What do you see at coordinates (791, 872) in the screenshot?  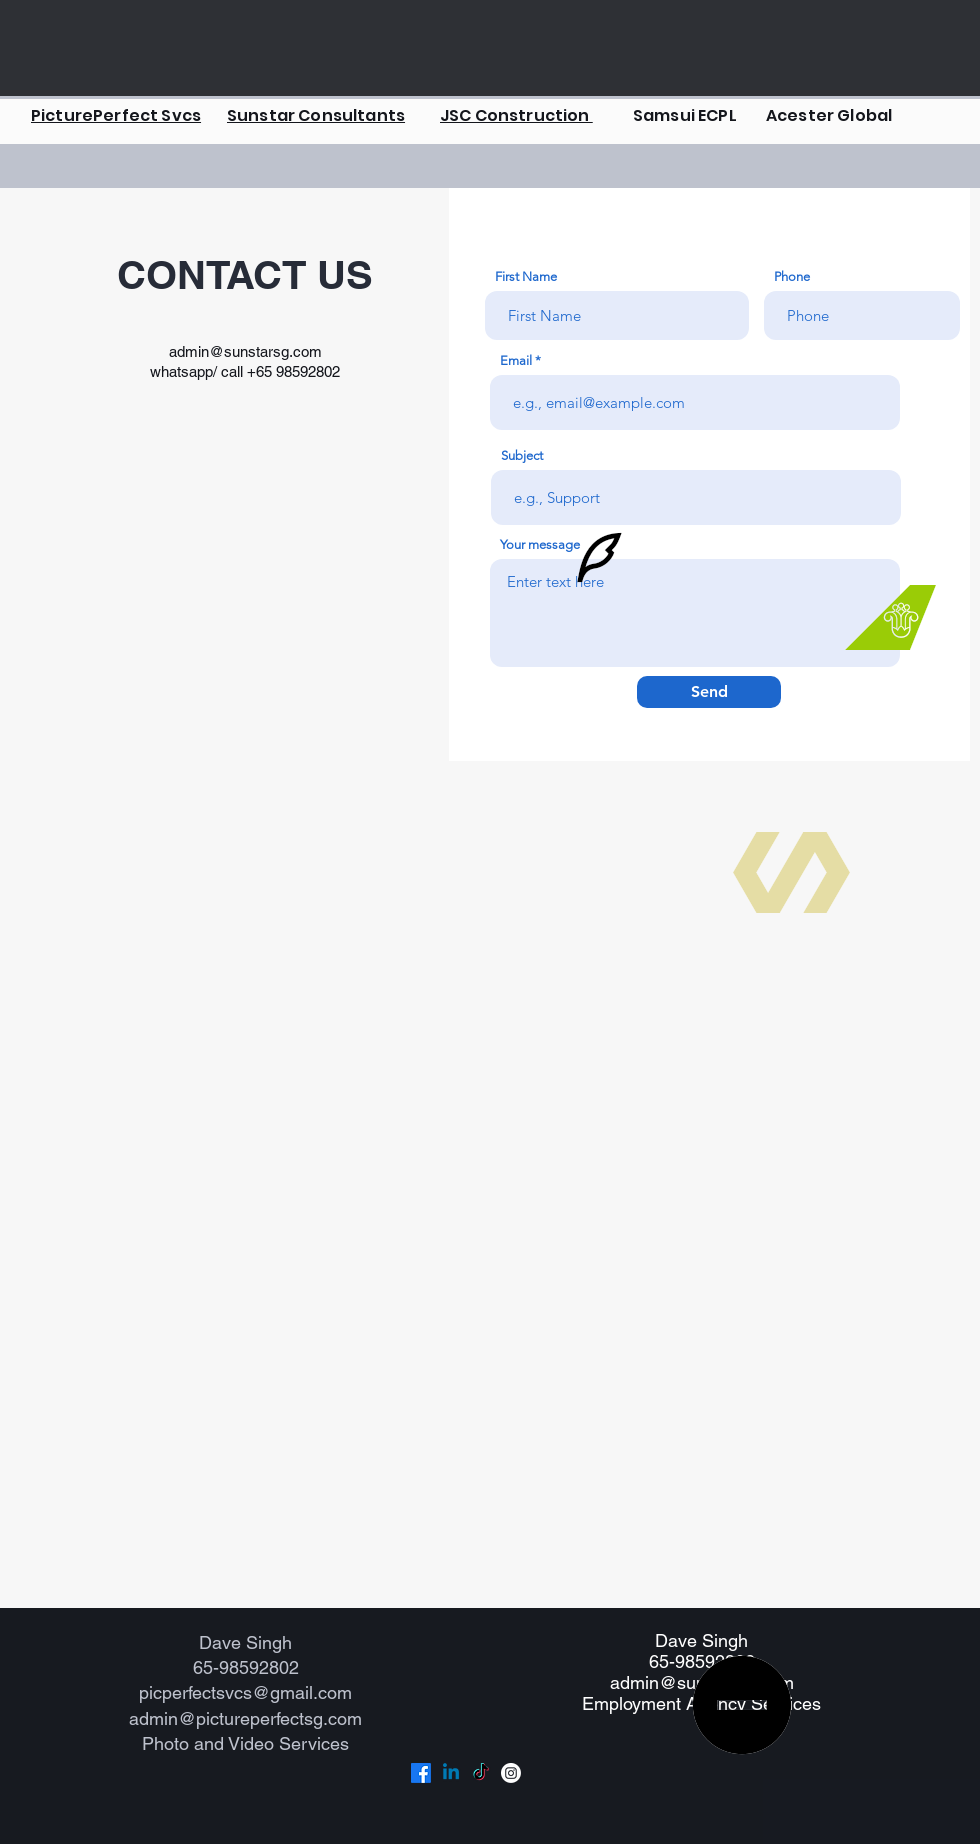 I see `polymer project logo` at bounding box center [791, 872].